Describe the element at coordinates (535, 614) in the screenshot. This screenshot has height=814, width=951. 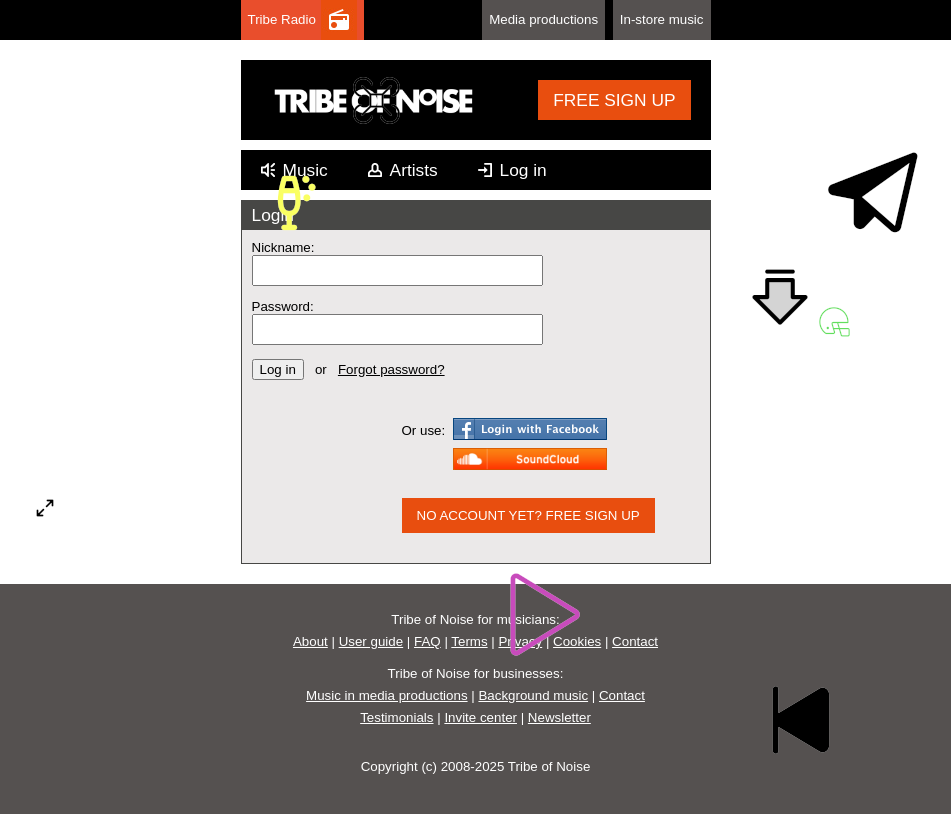
I see `start playing media content` at that location.